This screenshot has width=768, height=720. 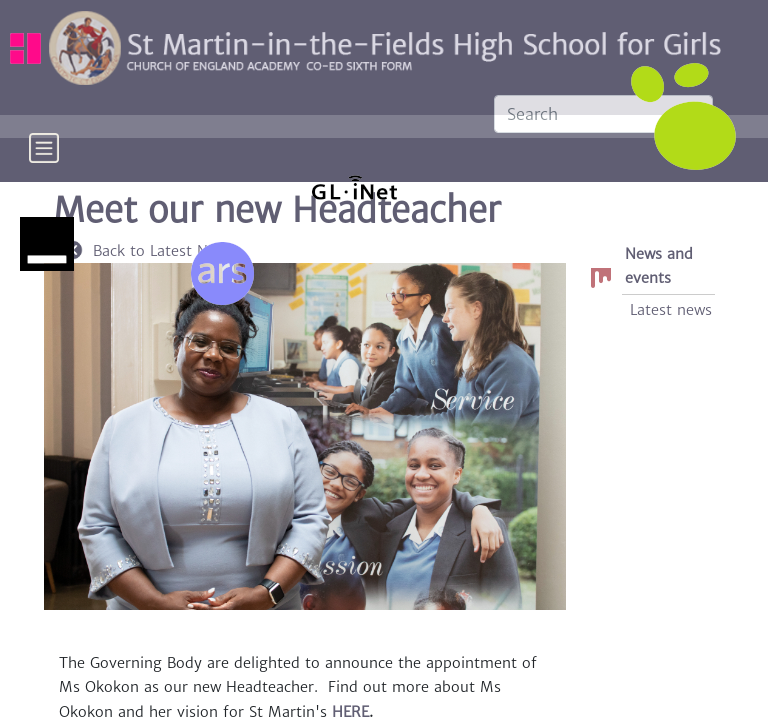 I want to click on visit ars technica website, so click(x=222, y=273).